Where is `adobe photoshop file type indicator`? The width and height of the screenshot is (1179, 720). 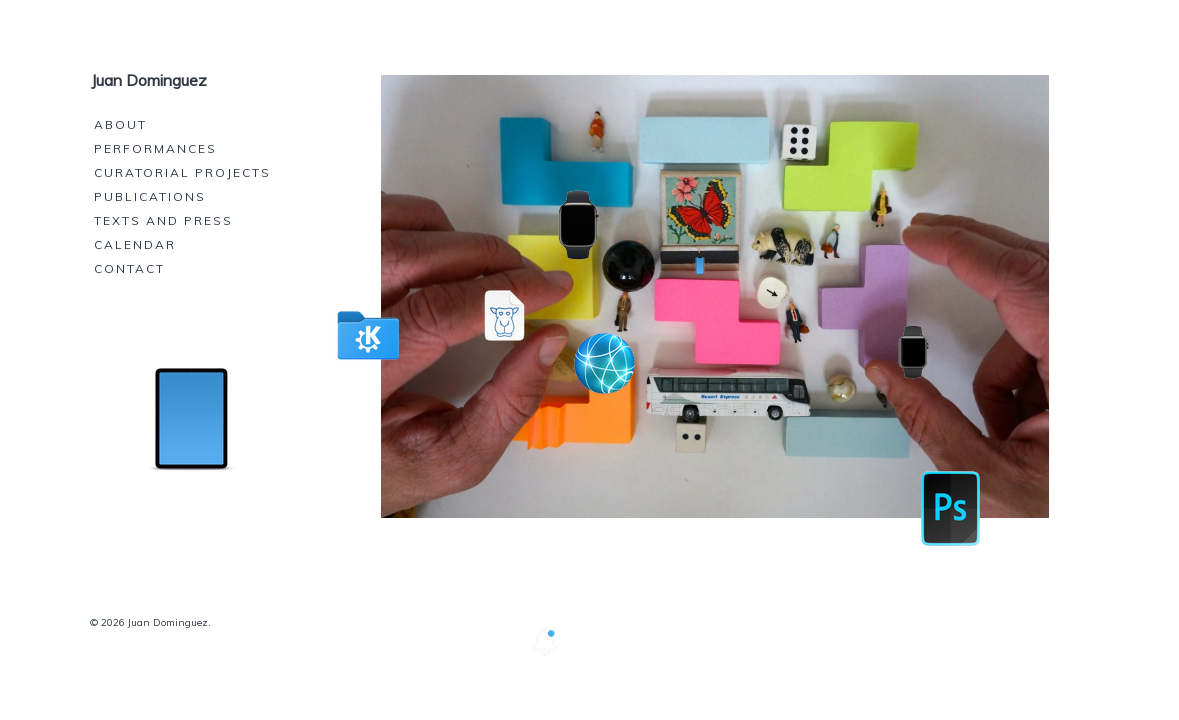
adobe photoshop file type indicator is located at coordinates (950, 508).